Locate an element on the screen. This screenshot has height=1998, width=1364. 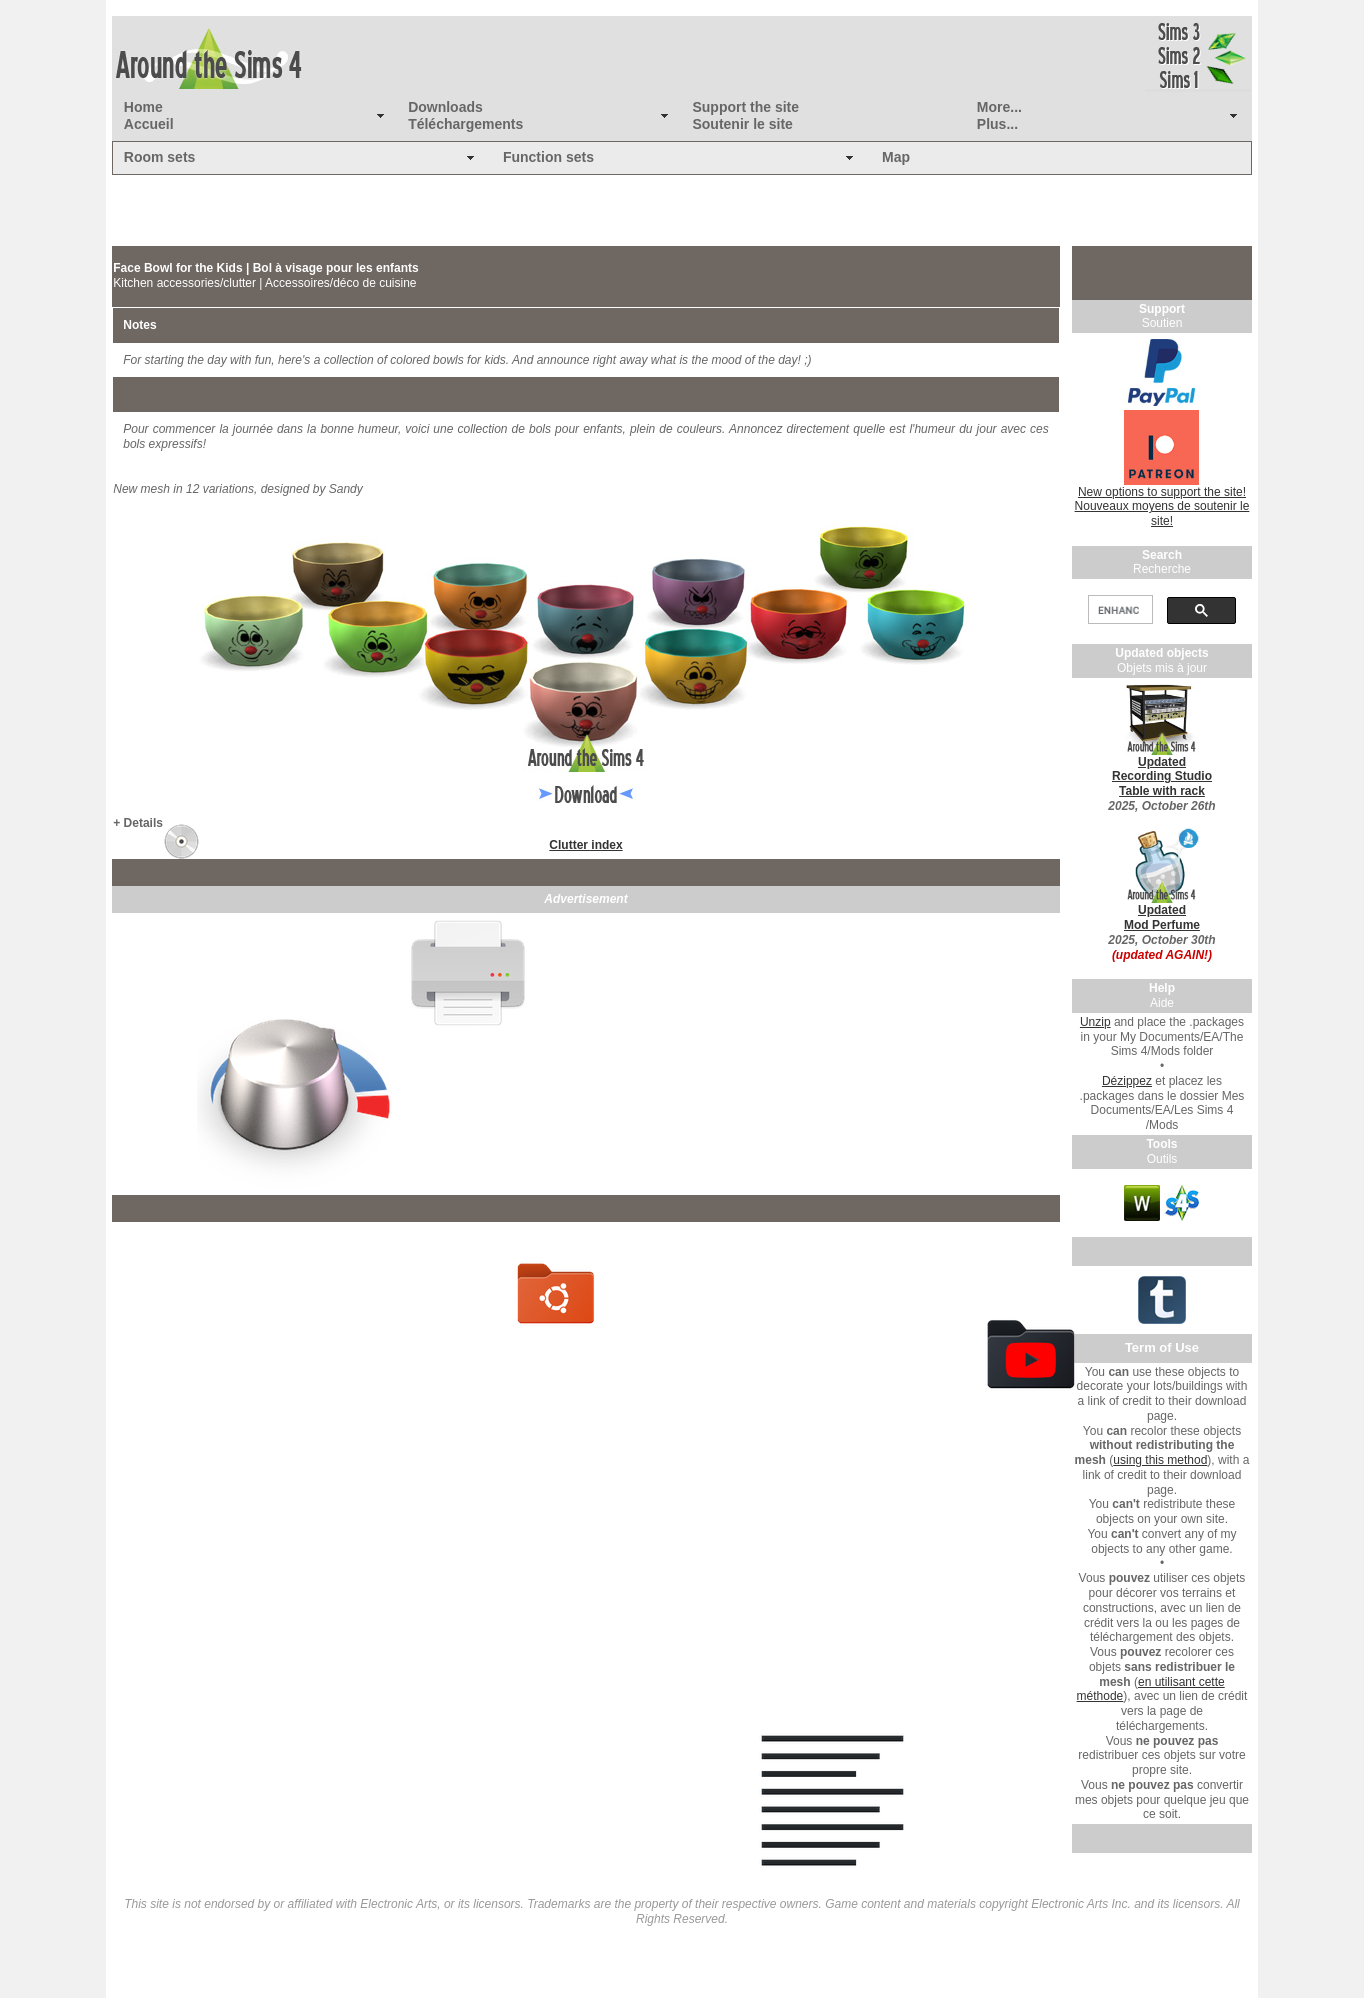
adjust system audio volume is located at coordinates (298, 1087).